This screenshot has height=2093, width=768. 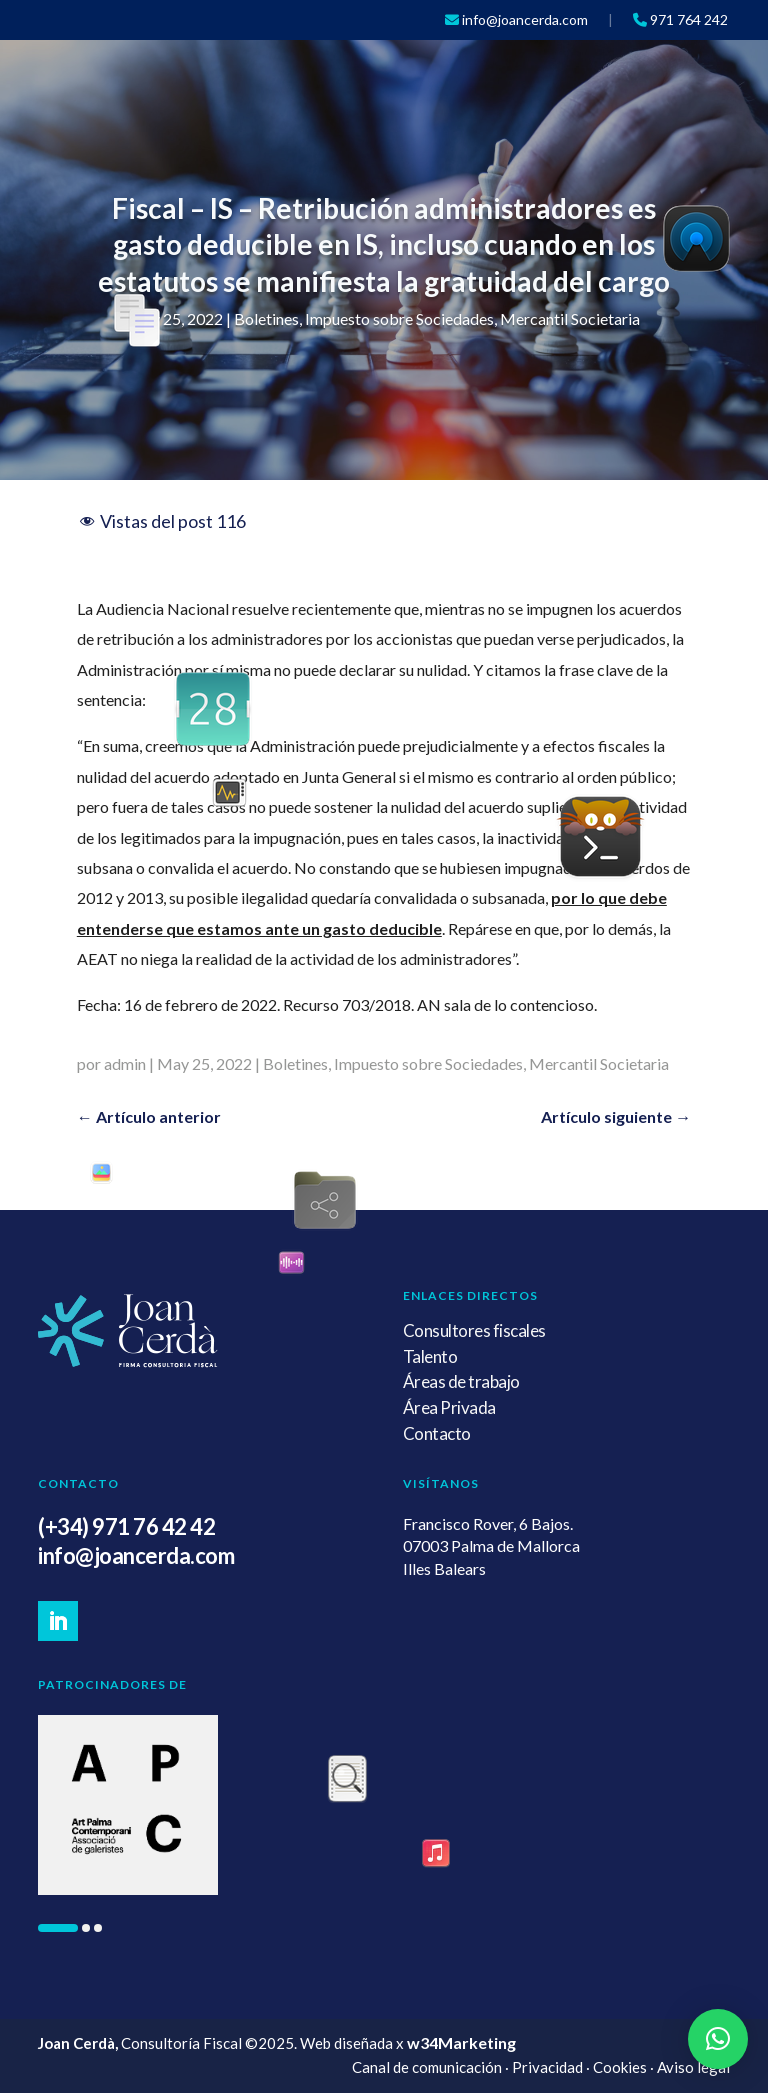 What do you see at coordinates (325, 1200) in the screenshot?
I see `access your public shared folder` at bounding box center [325, 1200].